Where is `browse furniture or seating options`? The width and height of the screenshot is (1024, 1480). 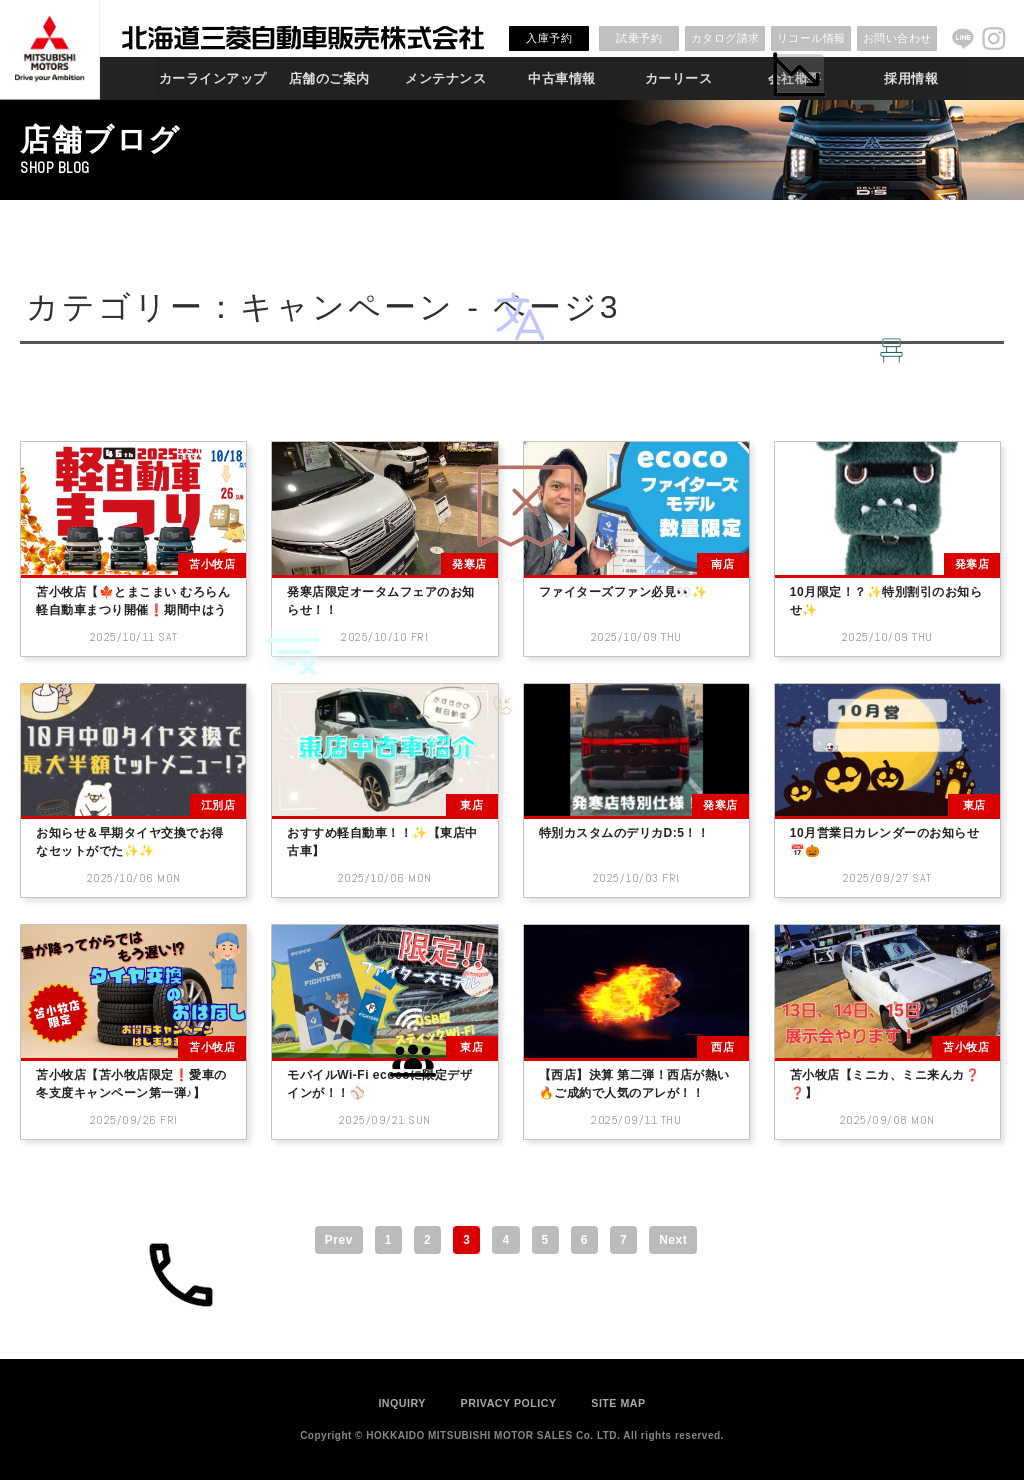 browse furniture or seating options is located at coordinates (891, 350).